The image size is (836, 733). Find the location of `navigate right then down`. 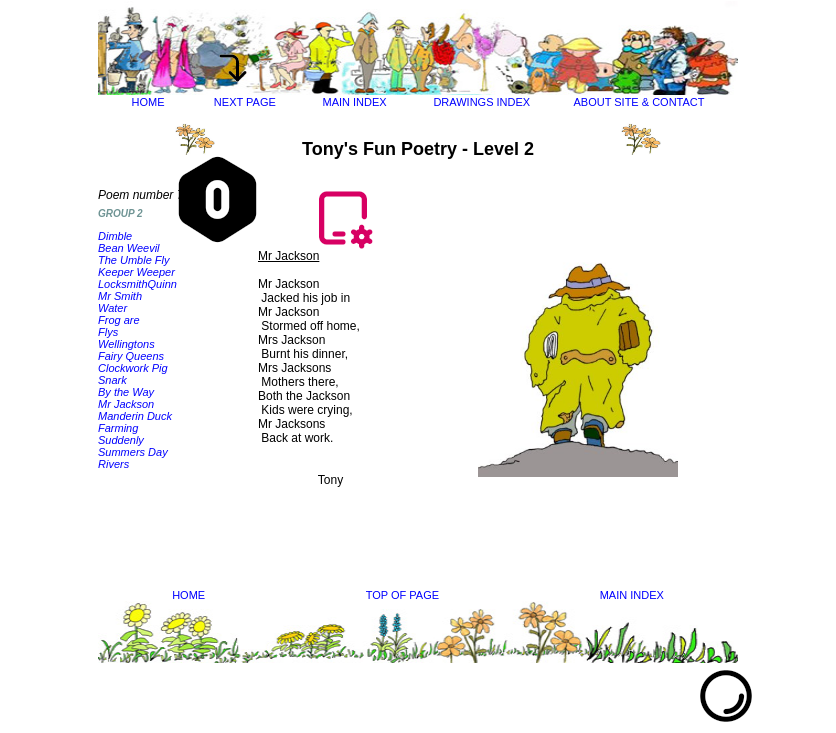

navigate right then down is located at coordinates (233, 68).